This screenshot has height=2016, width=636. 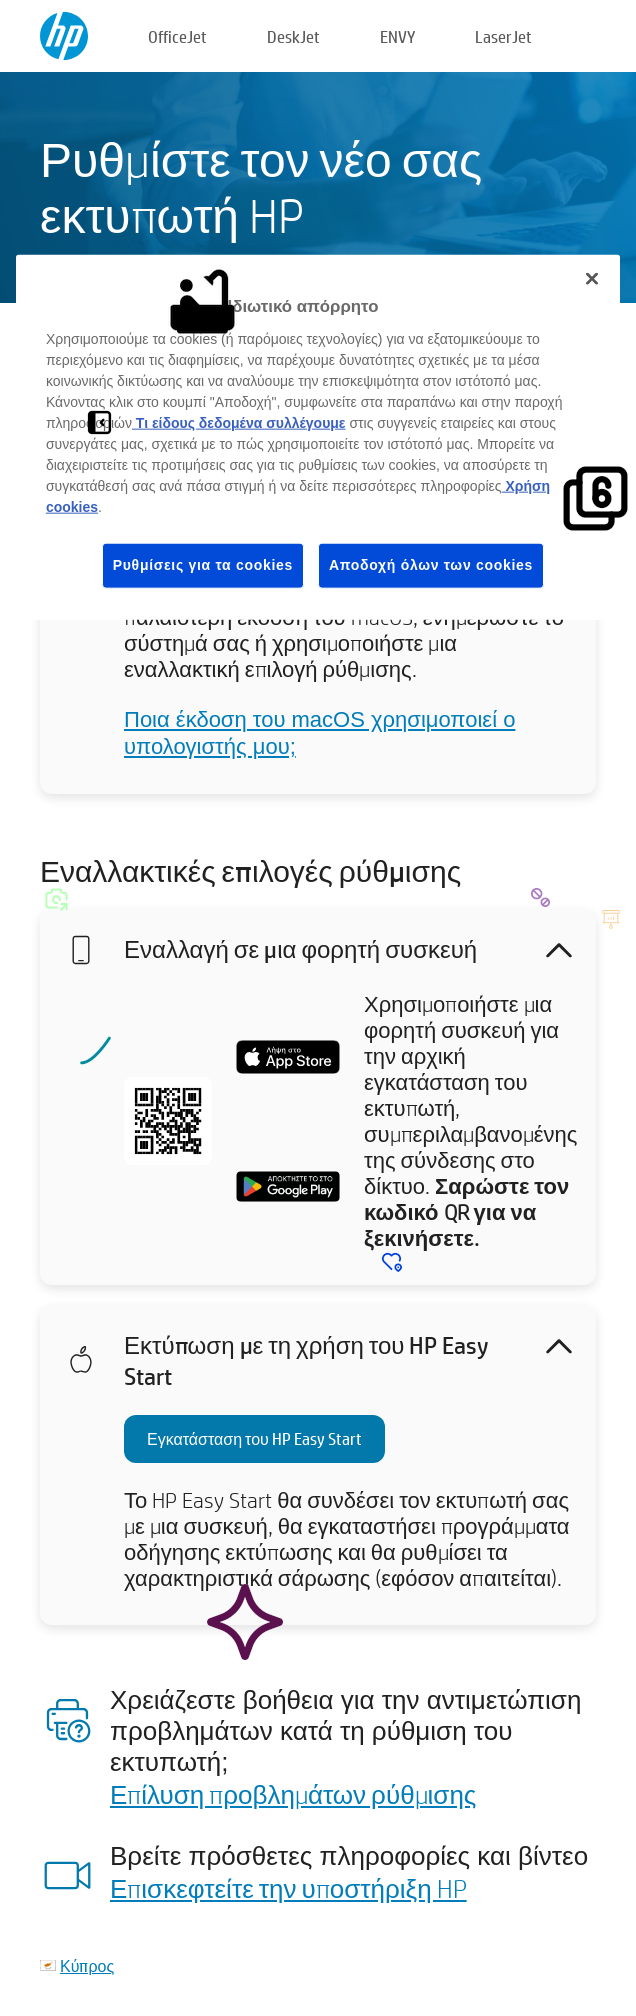 What do you see at coordinates (245, 1622) in the screenshot?
I see `indicates AI-generated or enhanced content` at bounding box center [245, 1622].